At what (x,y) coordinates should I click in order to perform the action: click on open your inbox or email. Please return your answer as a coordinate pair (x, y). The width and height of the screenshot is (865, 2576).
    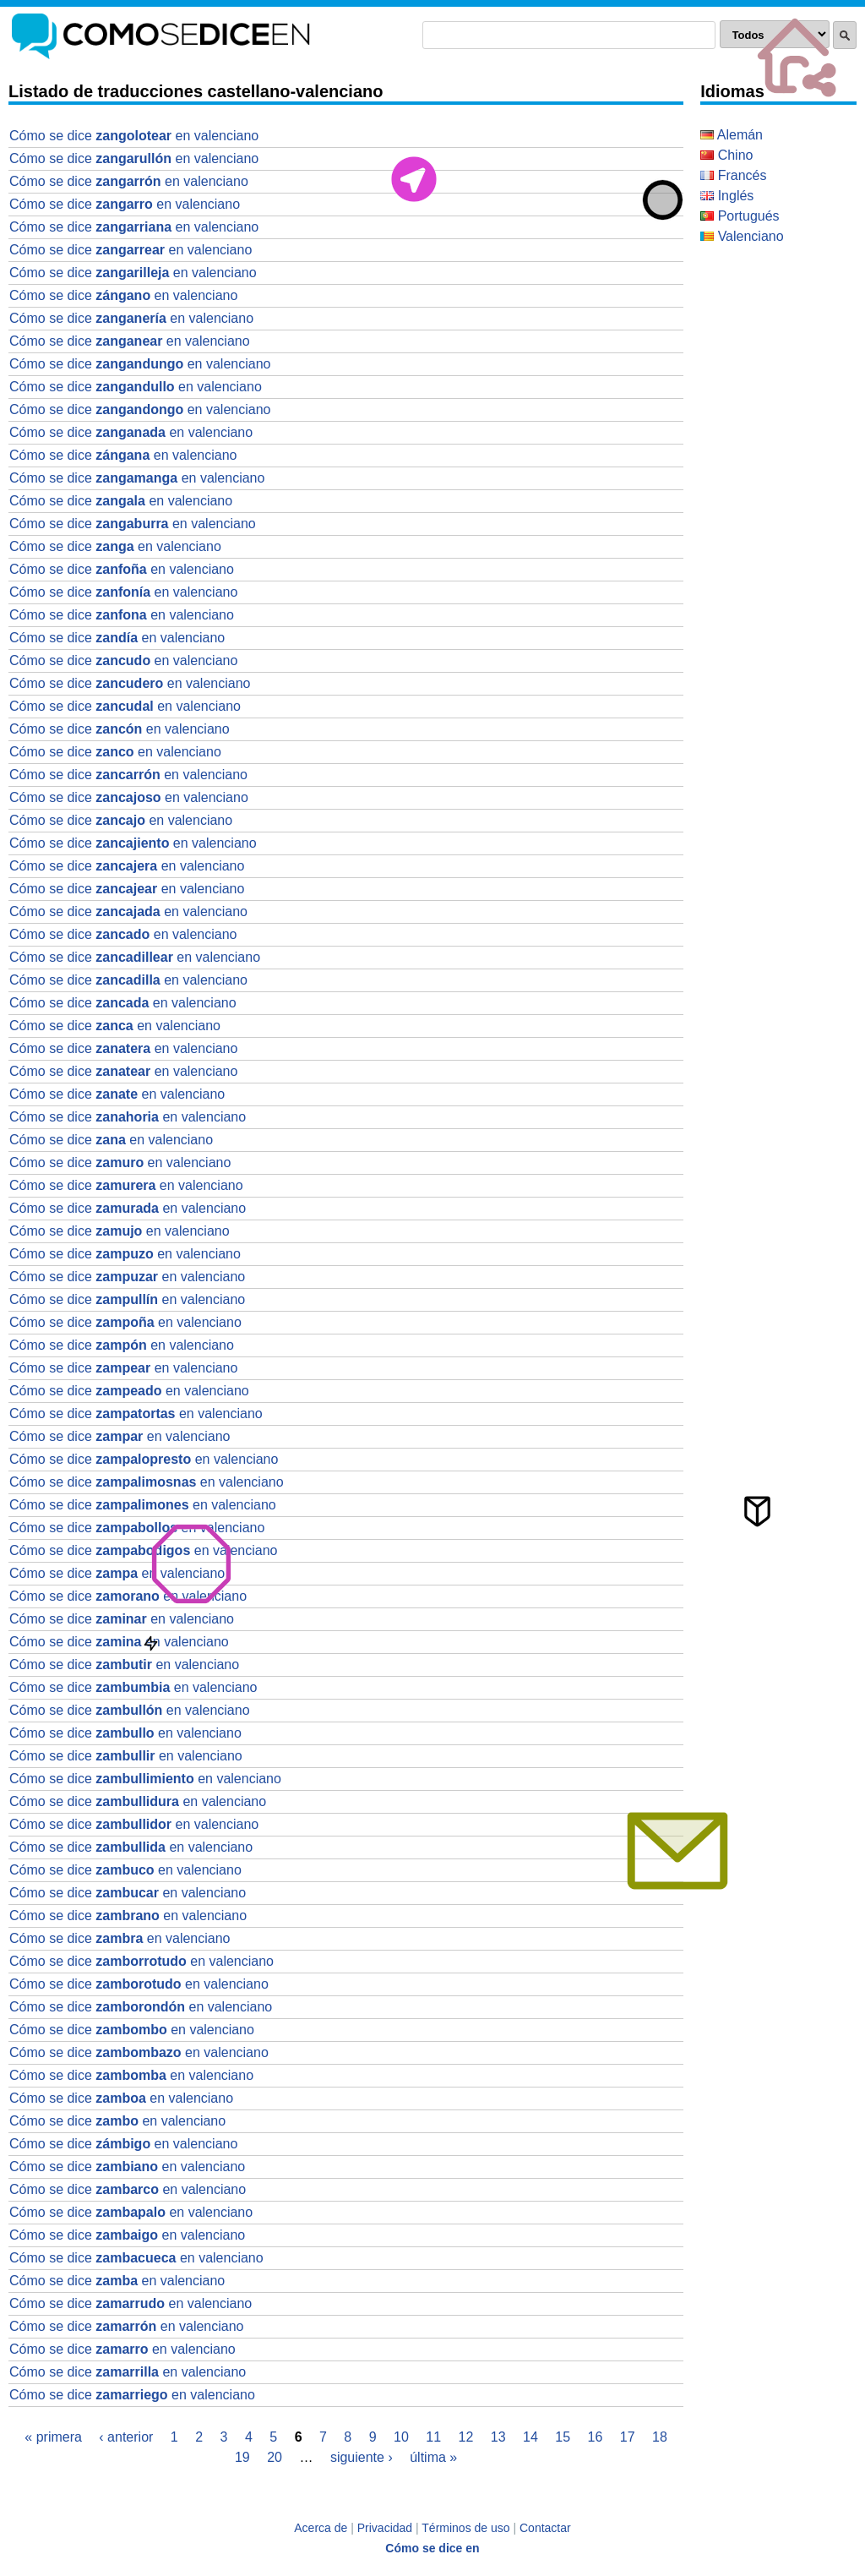
    Looking at the image, I should click on (677, 1851).